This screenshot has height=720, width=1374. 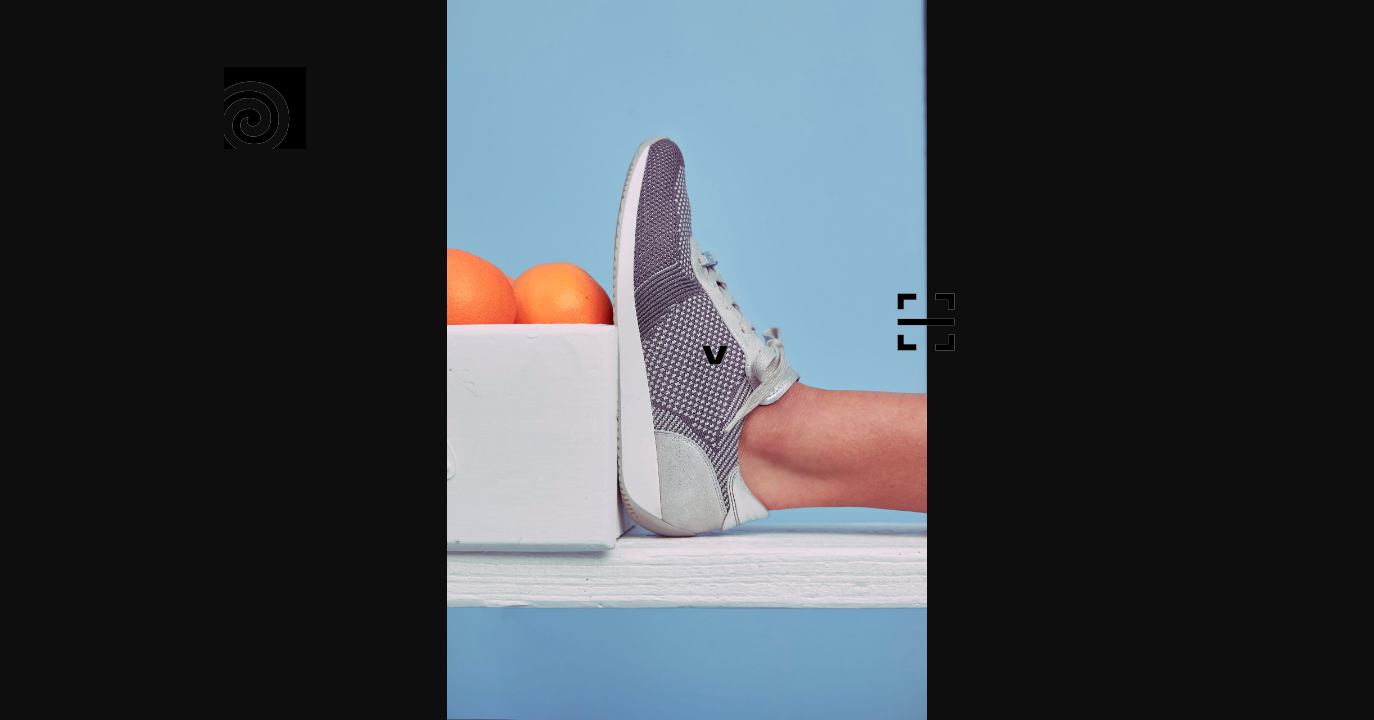 I want to click on scan a QR code, so click(x=926, y=322).